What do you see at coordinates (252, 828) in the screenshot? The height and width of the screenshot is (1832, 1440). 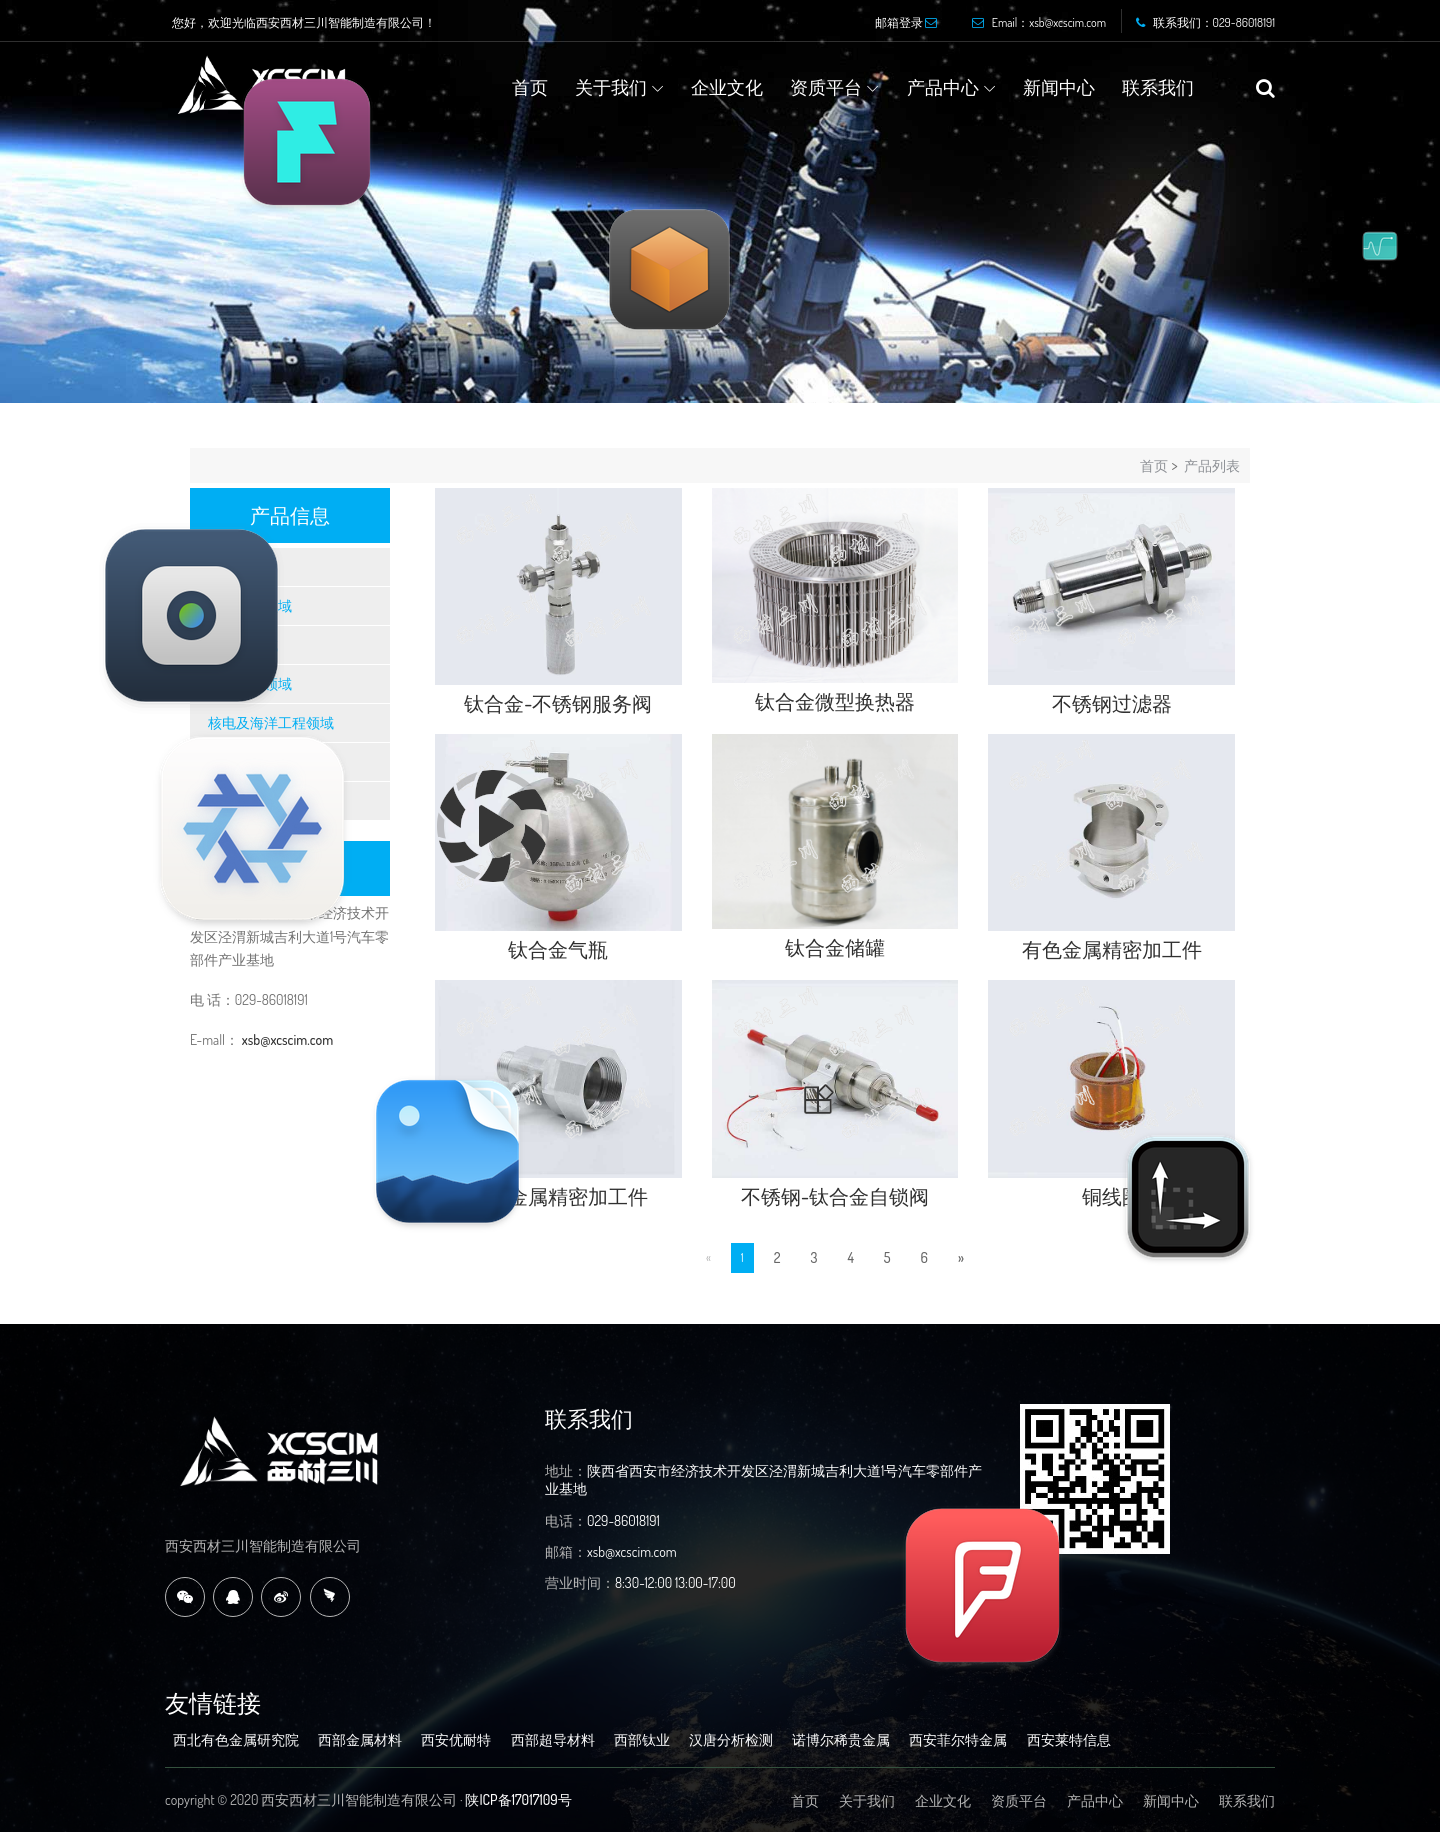 I see `open the nix package manager` at bounding box center [252, 828].